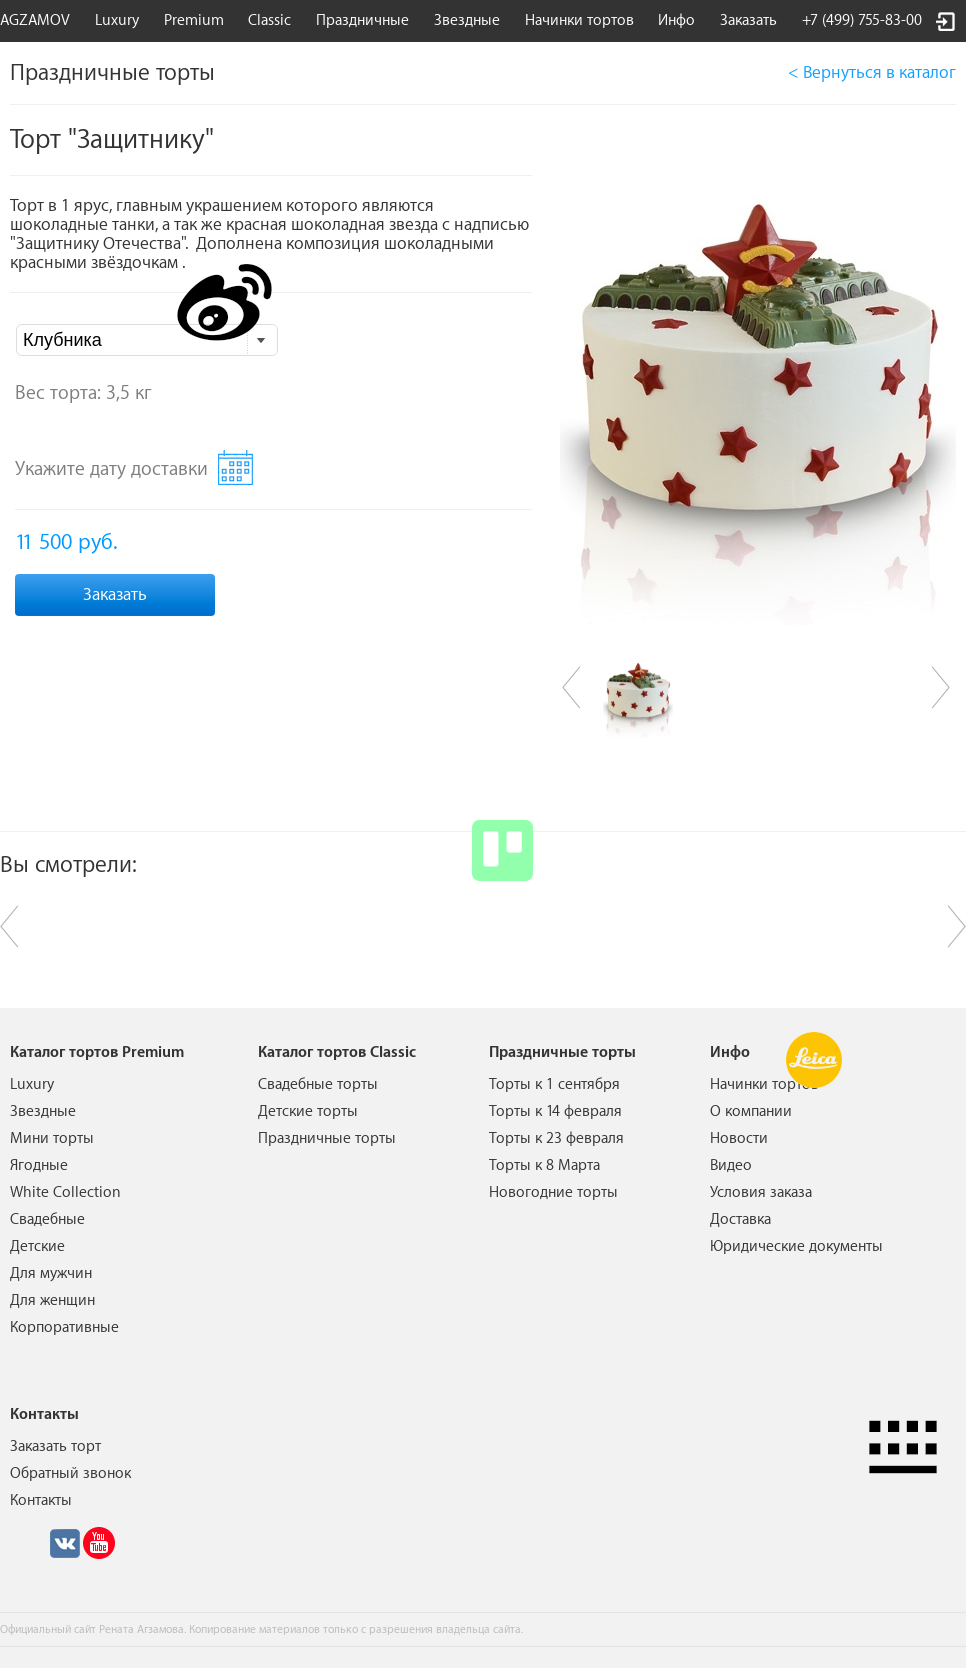  What do you see at coordinates (224, 303) in the screenshot?
I see `open Weibo app` at bounding box center [224, 303].